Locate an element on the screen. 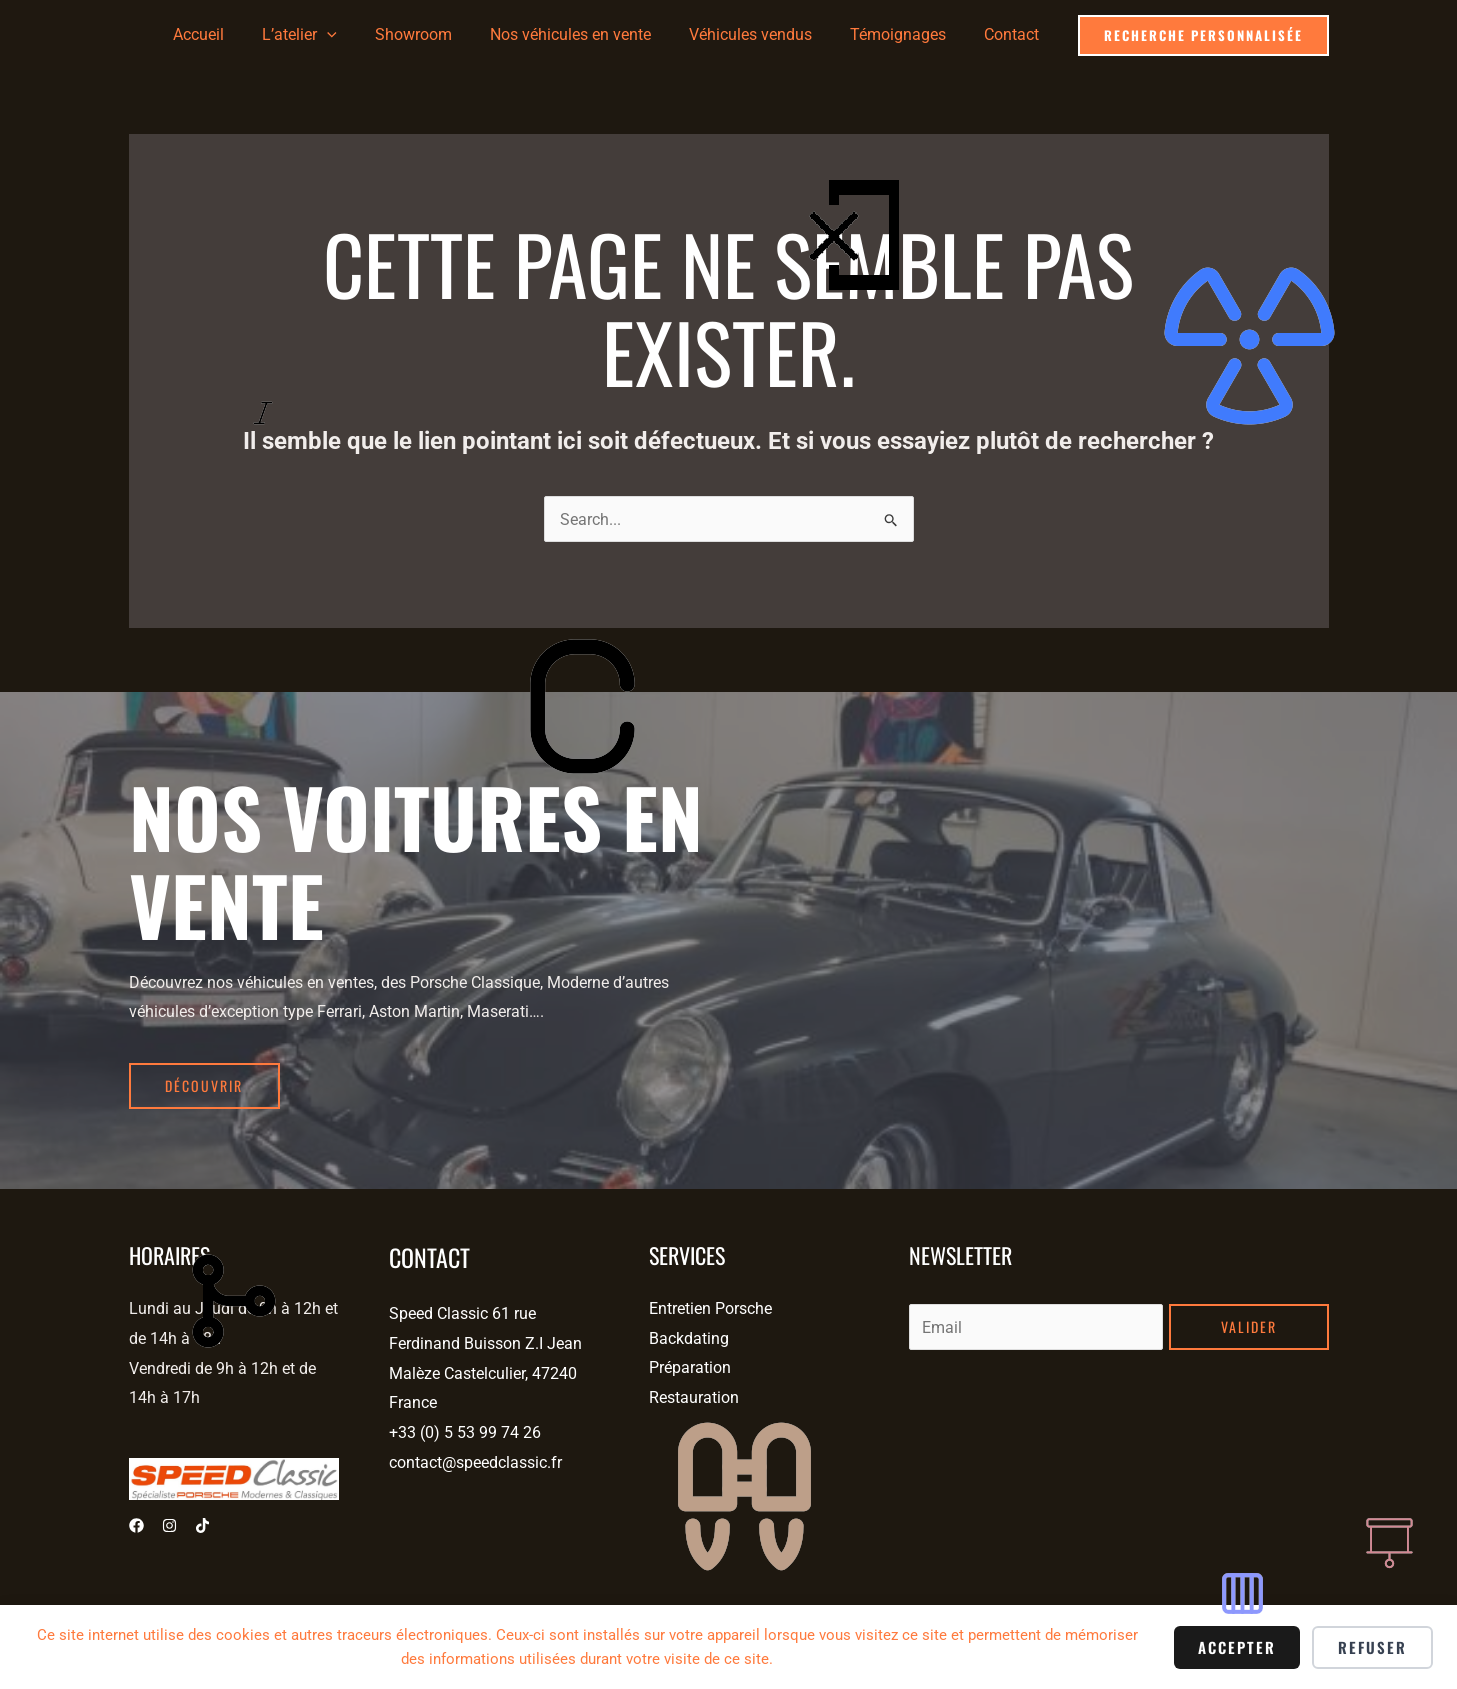 The height and width of the screenshot is (1689, 1457). merge branches in version control is located at coordinates (234, 1301).